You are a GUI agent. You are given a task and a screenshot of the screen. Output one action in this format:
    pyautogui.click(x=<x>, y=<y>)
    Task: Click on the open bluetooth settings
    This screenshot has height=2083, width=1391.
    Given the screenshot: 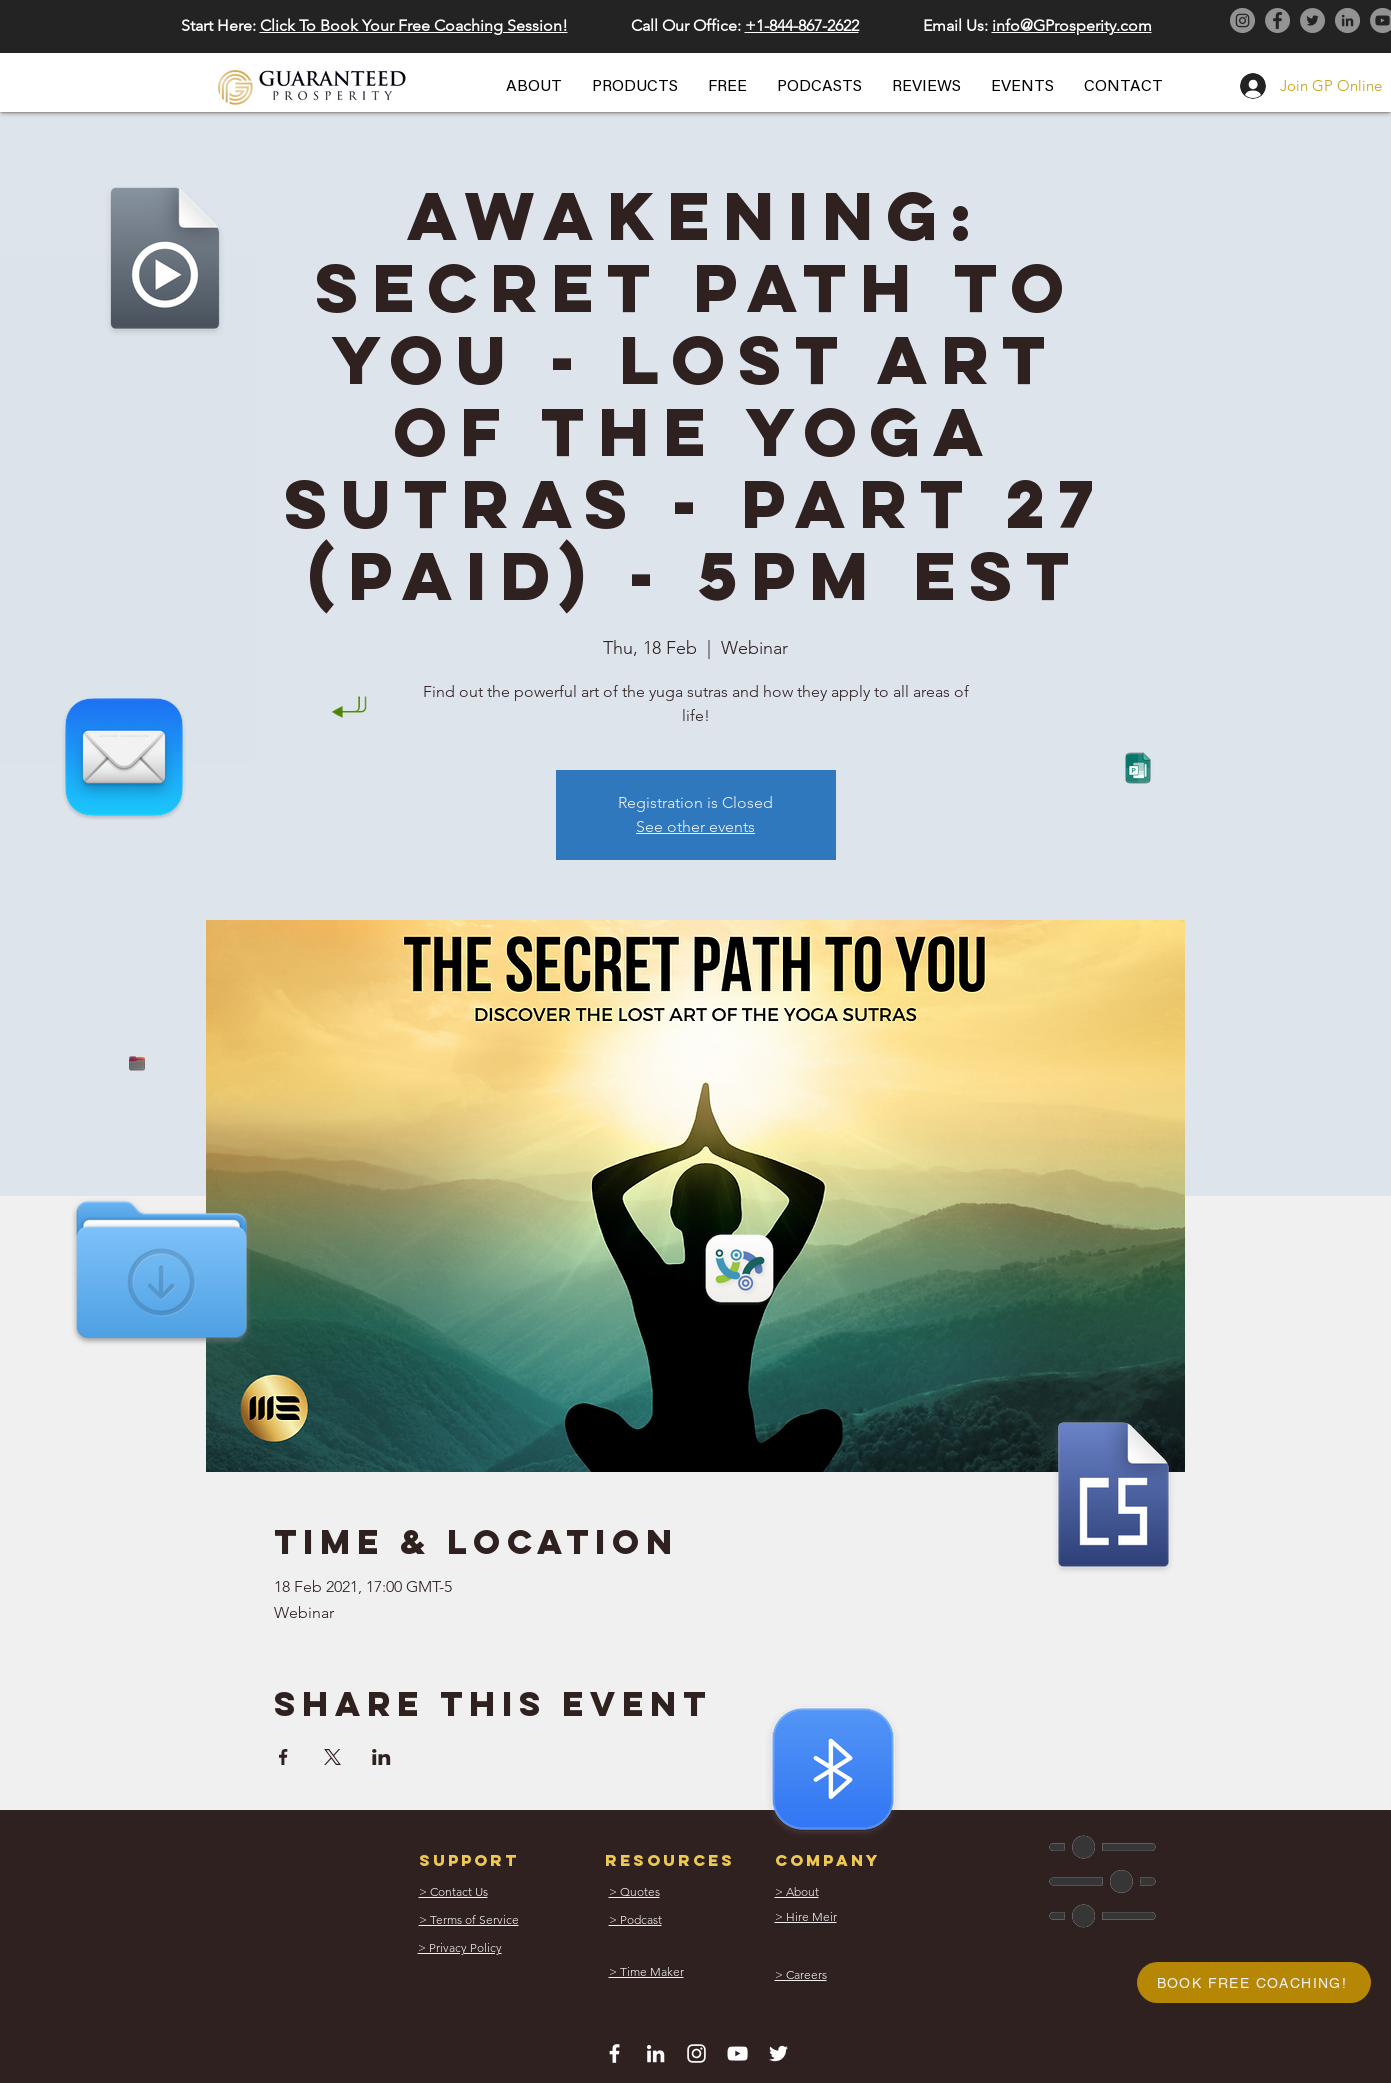 What is the action you would take?
    pyautogui.click(x=833, y=1771)
    